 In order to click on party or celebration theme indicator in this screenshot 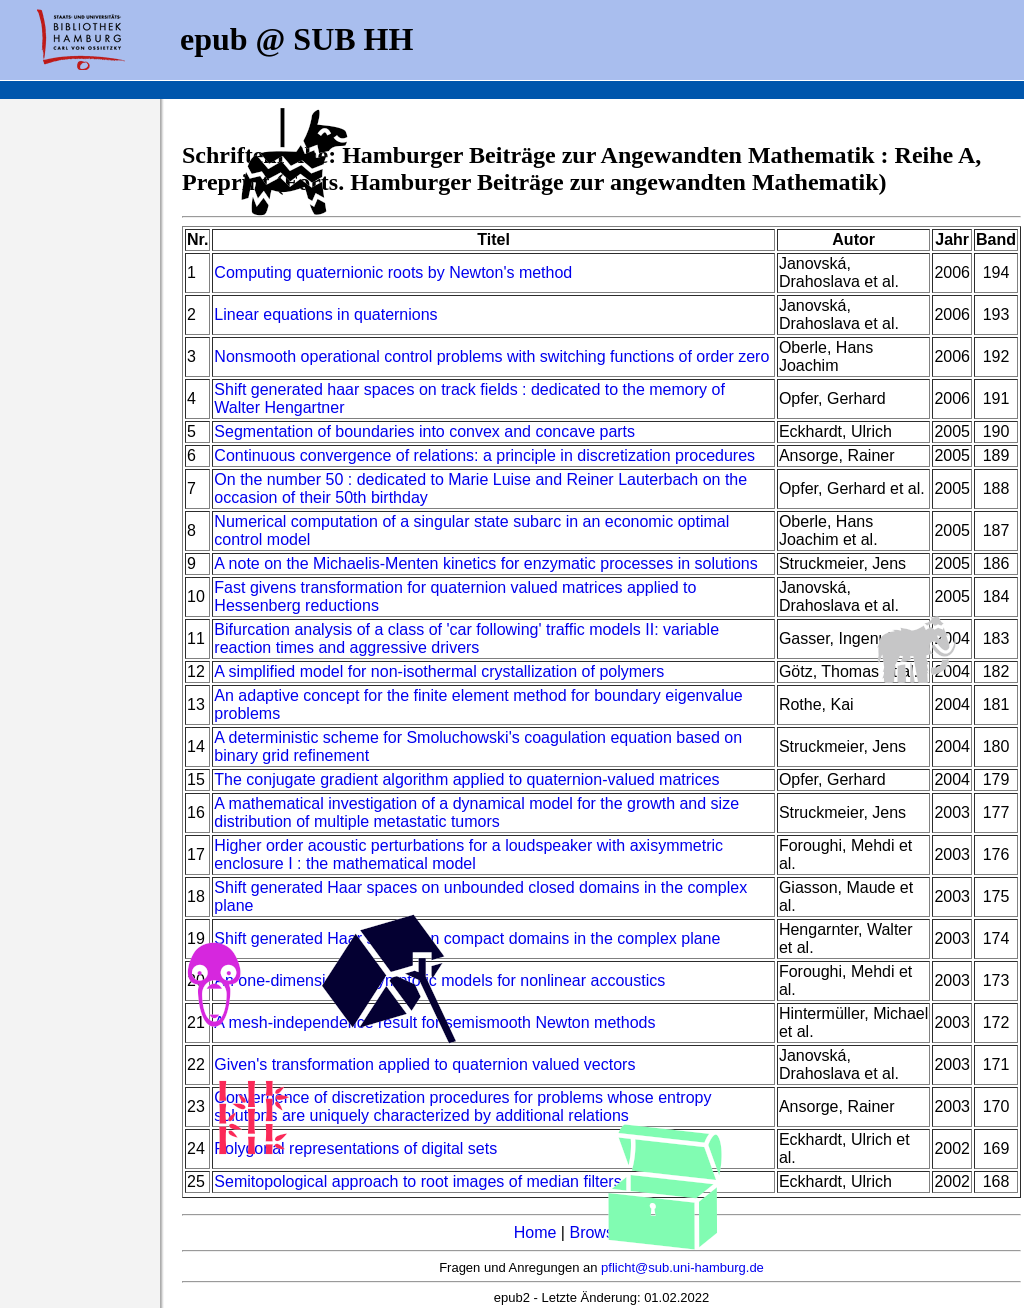, I will do `click(294, 162)`.